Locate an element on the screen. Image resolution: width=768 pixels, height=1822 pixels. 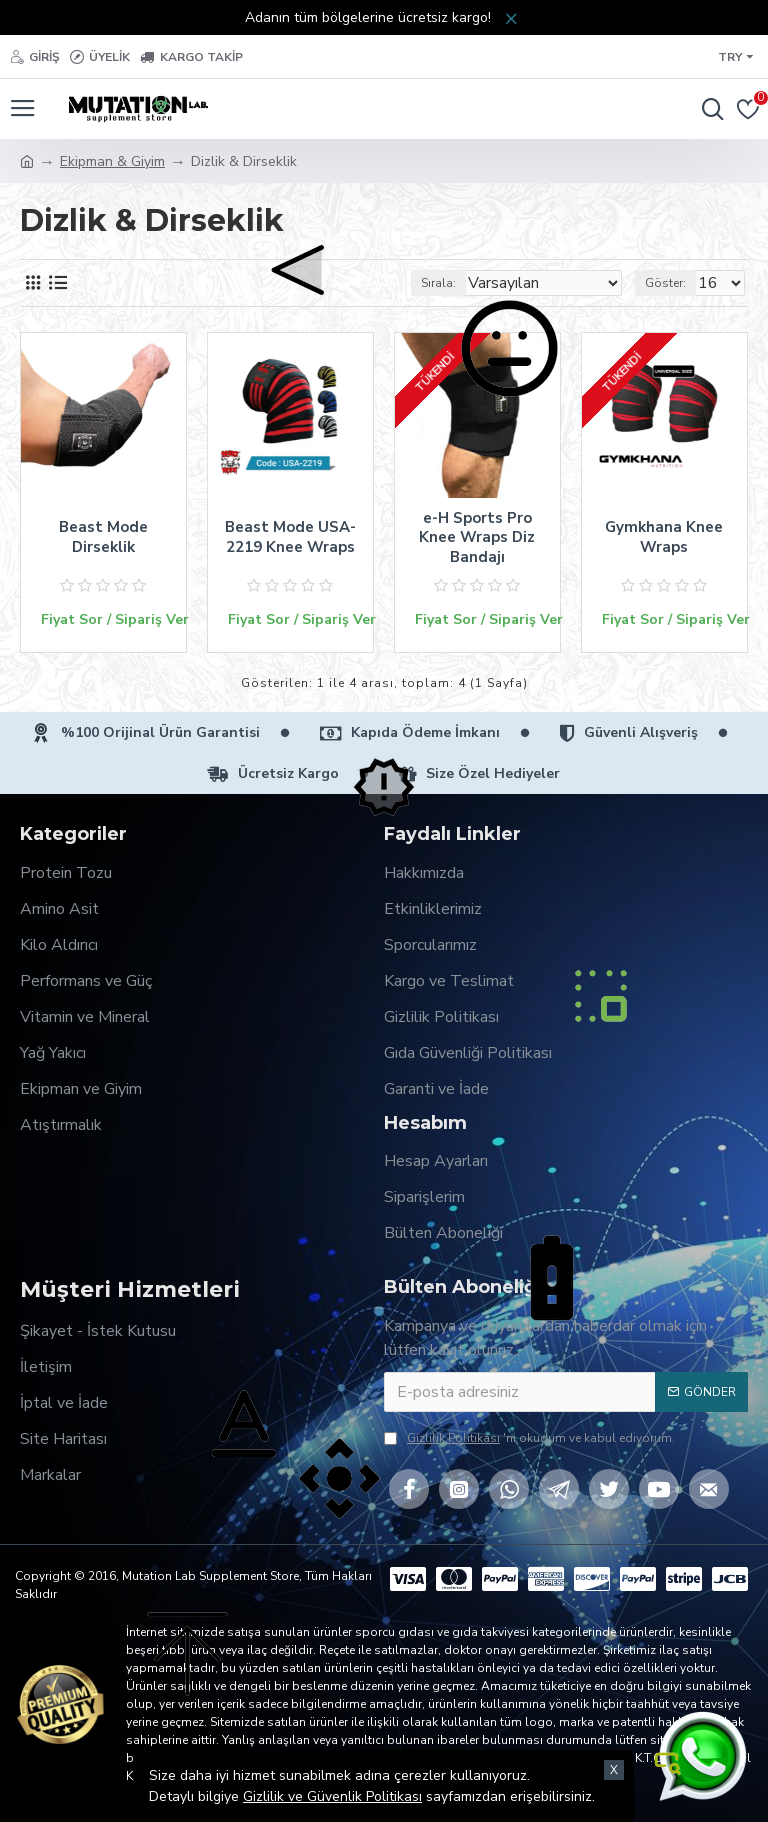
rate your experience as neutral is located at coordinates (509, 348).